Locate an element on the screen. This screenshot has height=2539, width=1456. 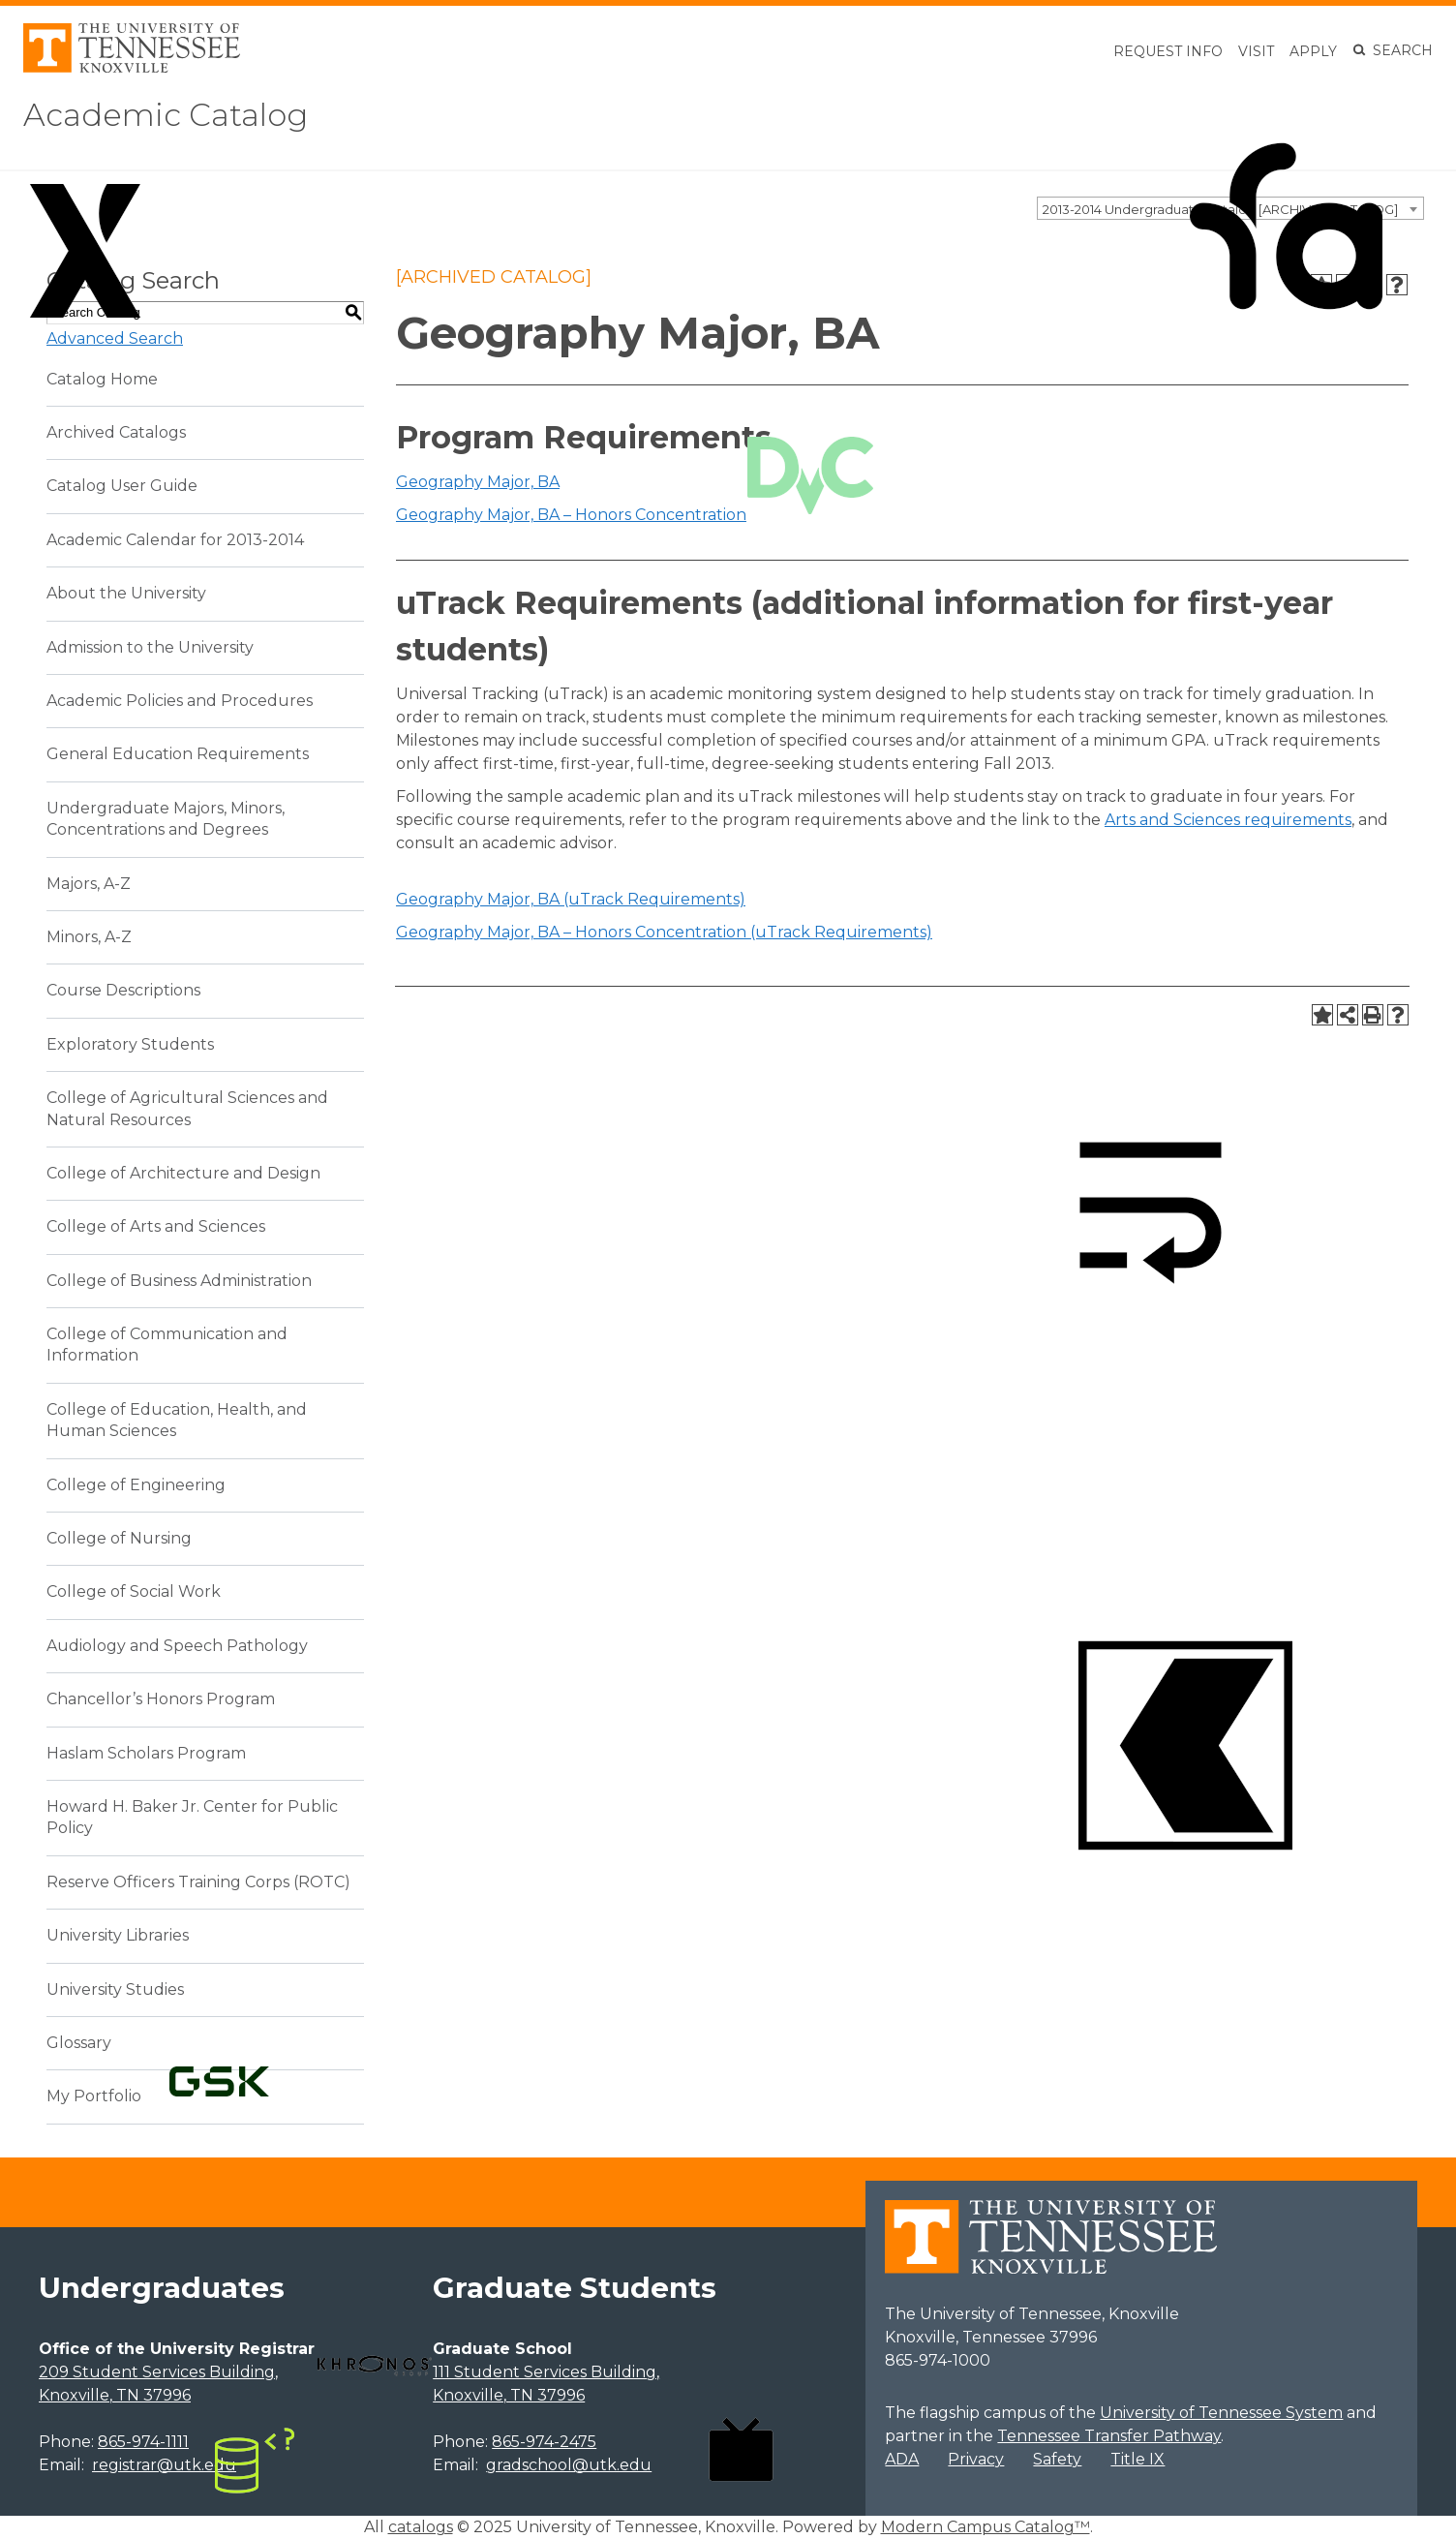
thurgauer kantonalbank logo is located at coordinates (1185, 1745).